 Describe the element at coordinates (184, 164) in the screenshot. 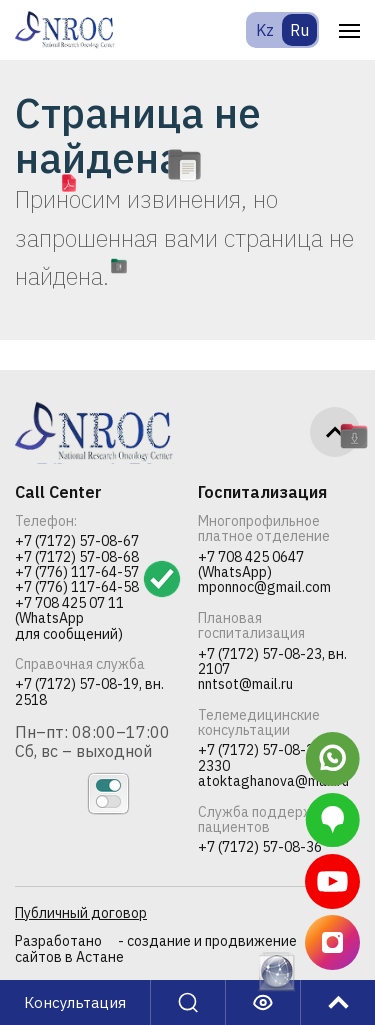

I see `open a file or document` at that location.